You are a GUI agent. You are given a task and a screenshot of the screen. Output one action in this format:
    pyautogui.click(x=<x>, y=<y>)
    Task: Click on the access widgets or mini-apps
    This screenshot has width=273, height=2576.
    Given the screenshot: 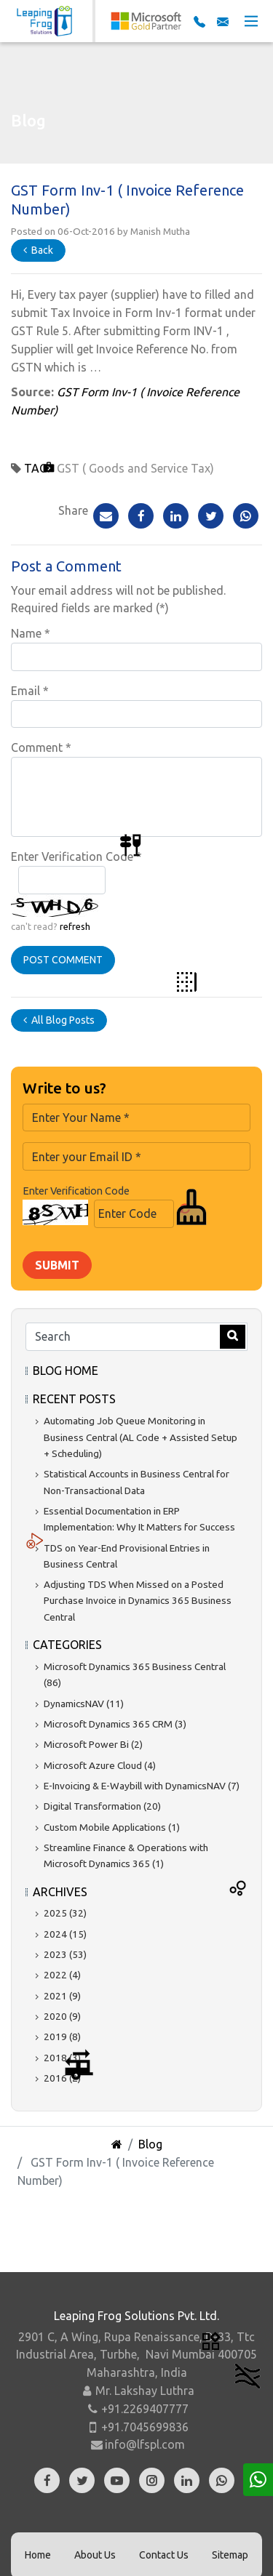 What is the action you would take?
    pyautogui.click(x=210, y=2341)
    